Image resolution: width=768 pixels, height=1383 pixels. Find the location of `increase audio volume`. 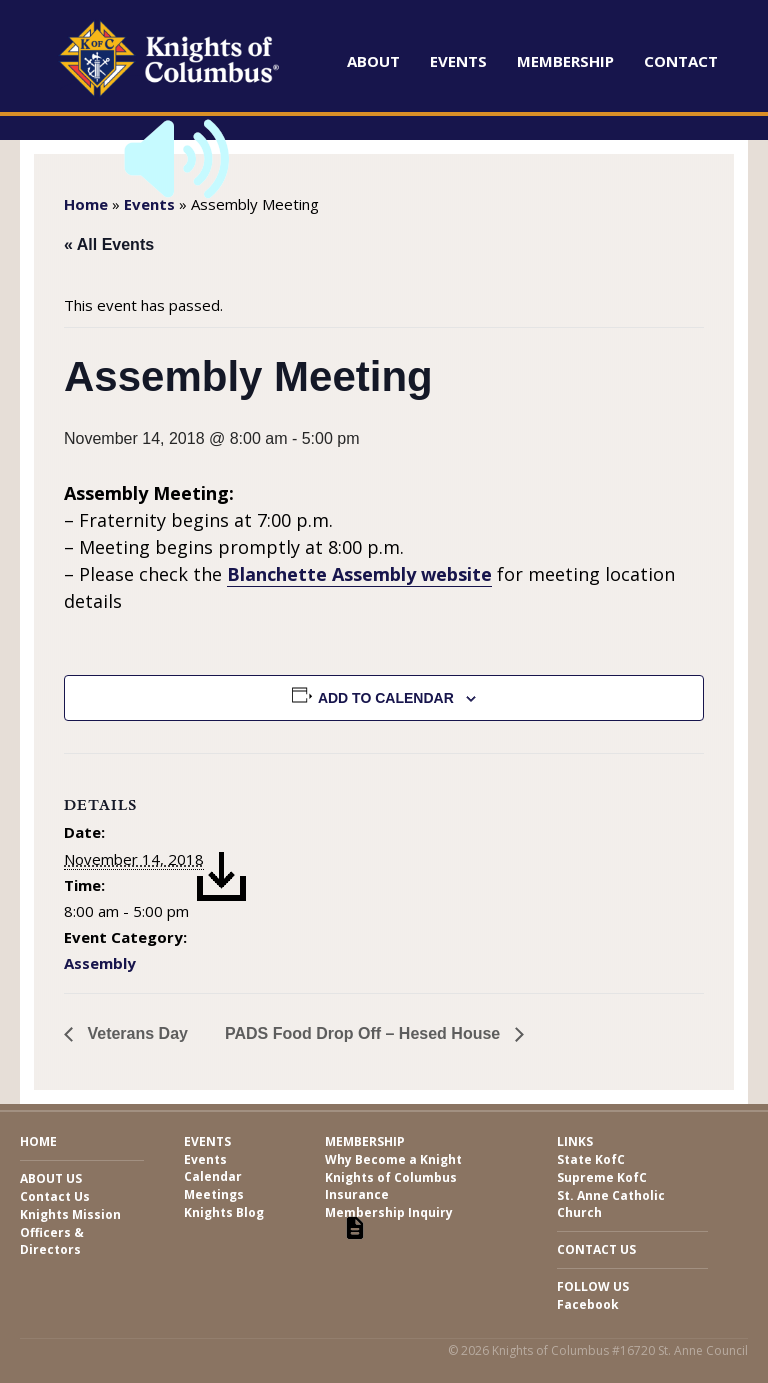

increase audio volume is located at coordinates (174, 159).